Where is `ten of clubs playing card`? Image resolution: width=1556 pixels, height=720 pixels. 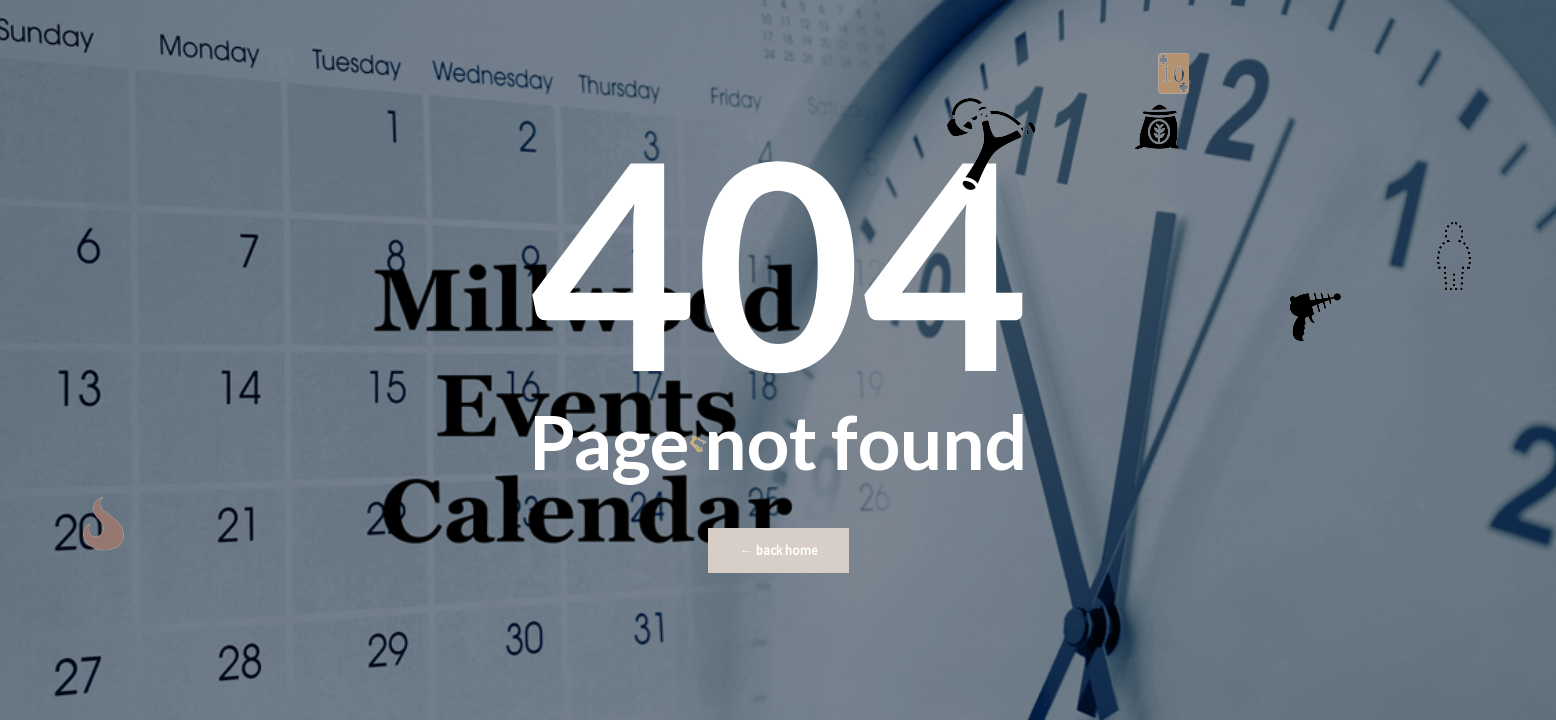
ten of clubs playing card is located at coordinates (1173, 73).